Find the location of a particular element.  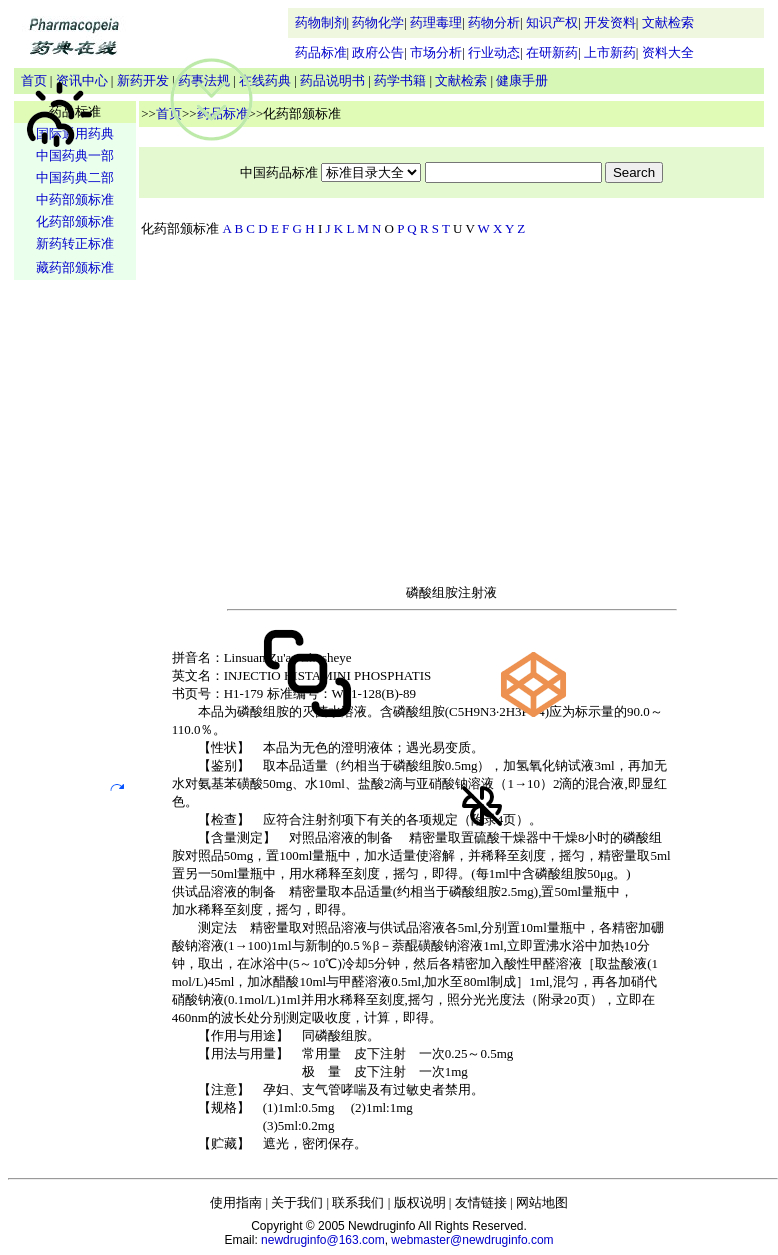

redo last action is located at coordinates (117, 787).